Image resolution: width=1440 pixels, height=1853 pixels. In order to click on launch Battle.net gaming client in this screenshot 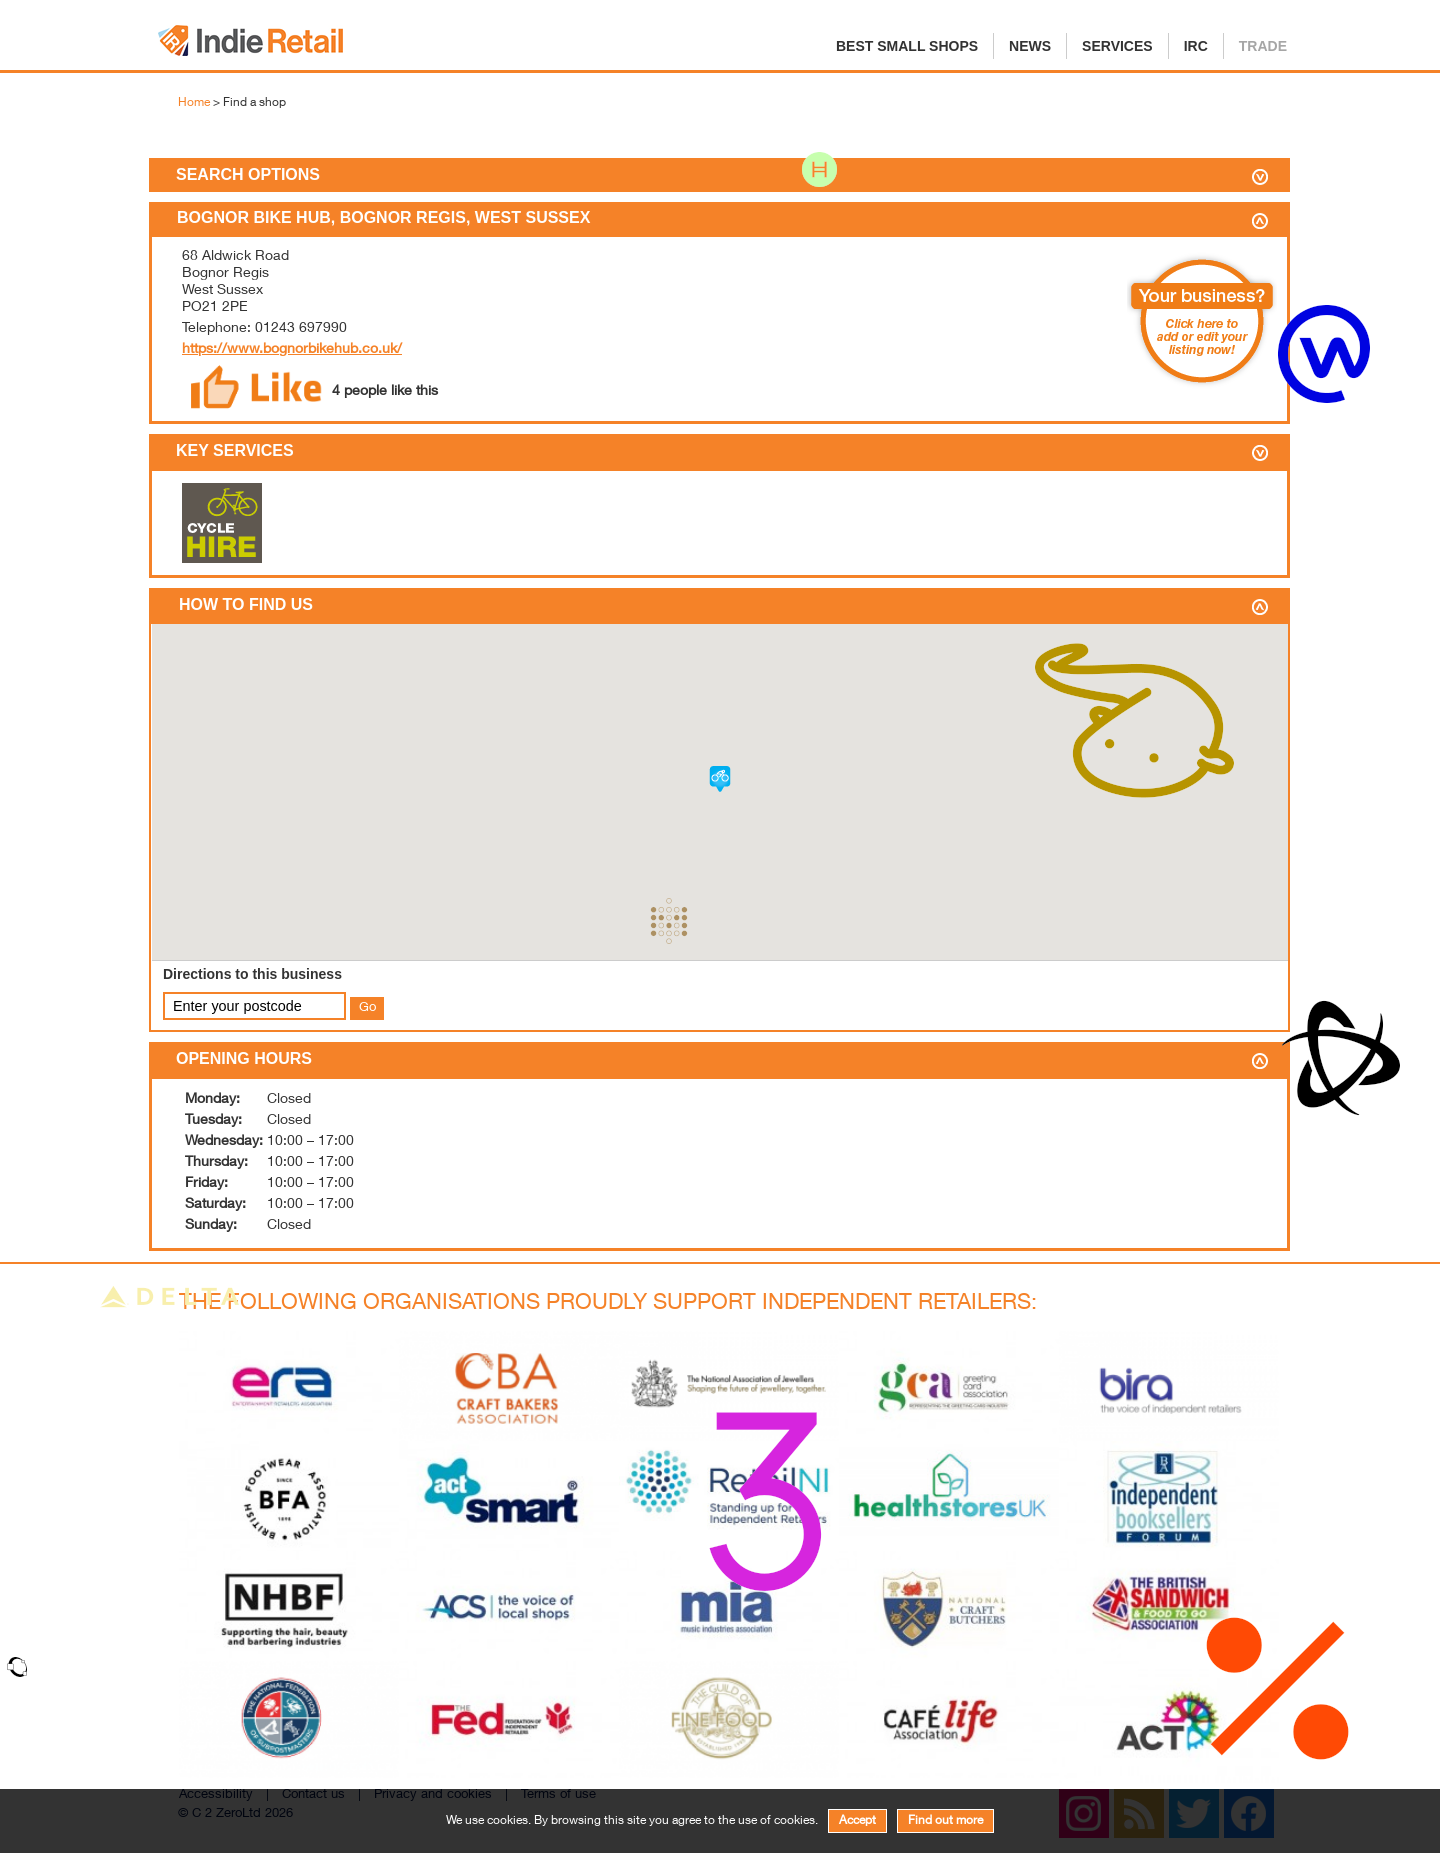, I will do `click(1341, 1058)`.